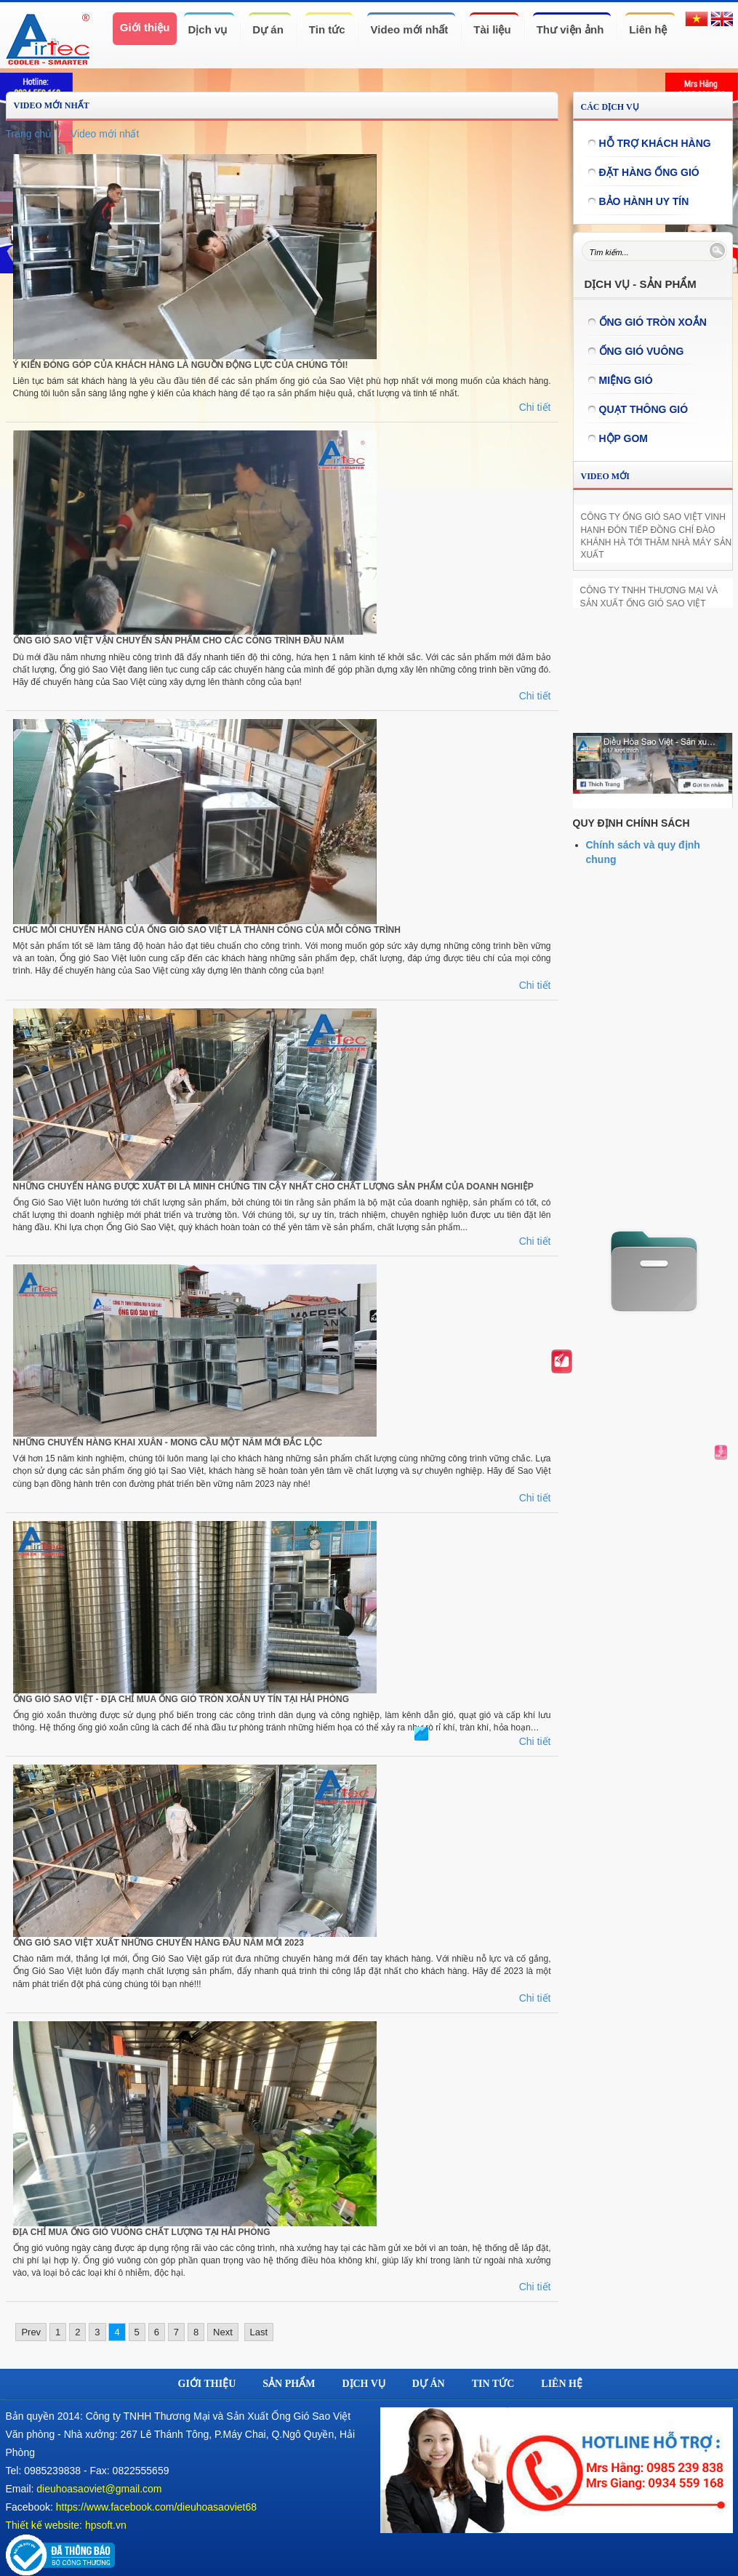  What do you see at coordinates (421, 1733) in the screenshot?
I see `open the workbooks app for data analysis` at bounding box center [421, 1733].